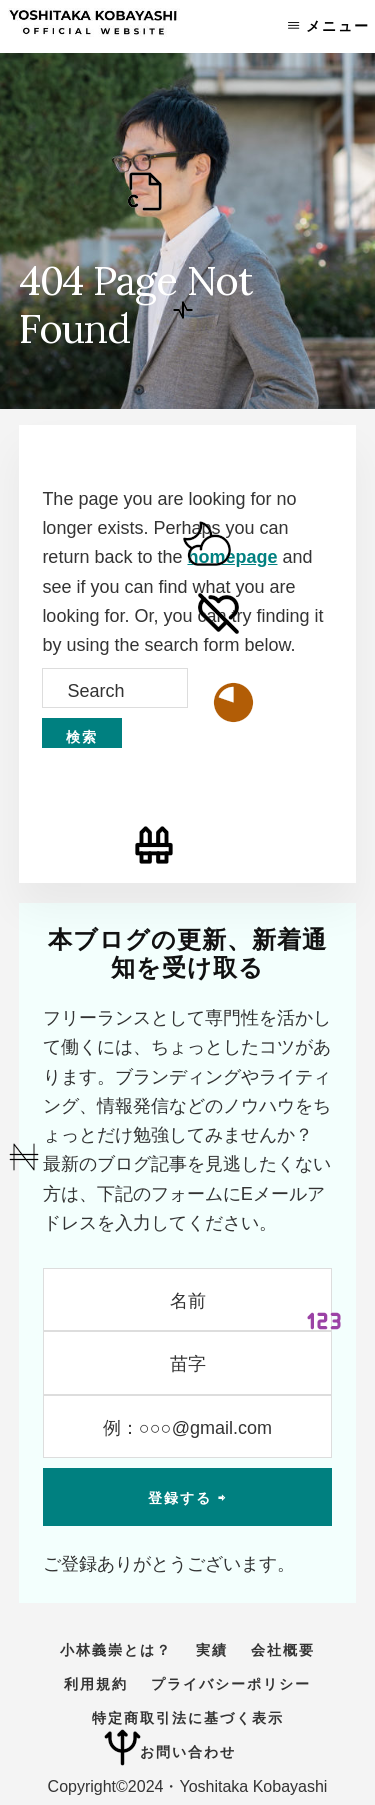  What do you see at coordinates (122, 1747) in the screenshot?
I see `neptune or poseidon symbol in astrology or mythology app` at bounding box center [122, 1747].